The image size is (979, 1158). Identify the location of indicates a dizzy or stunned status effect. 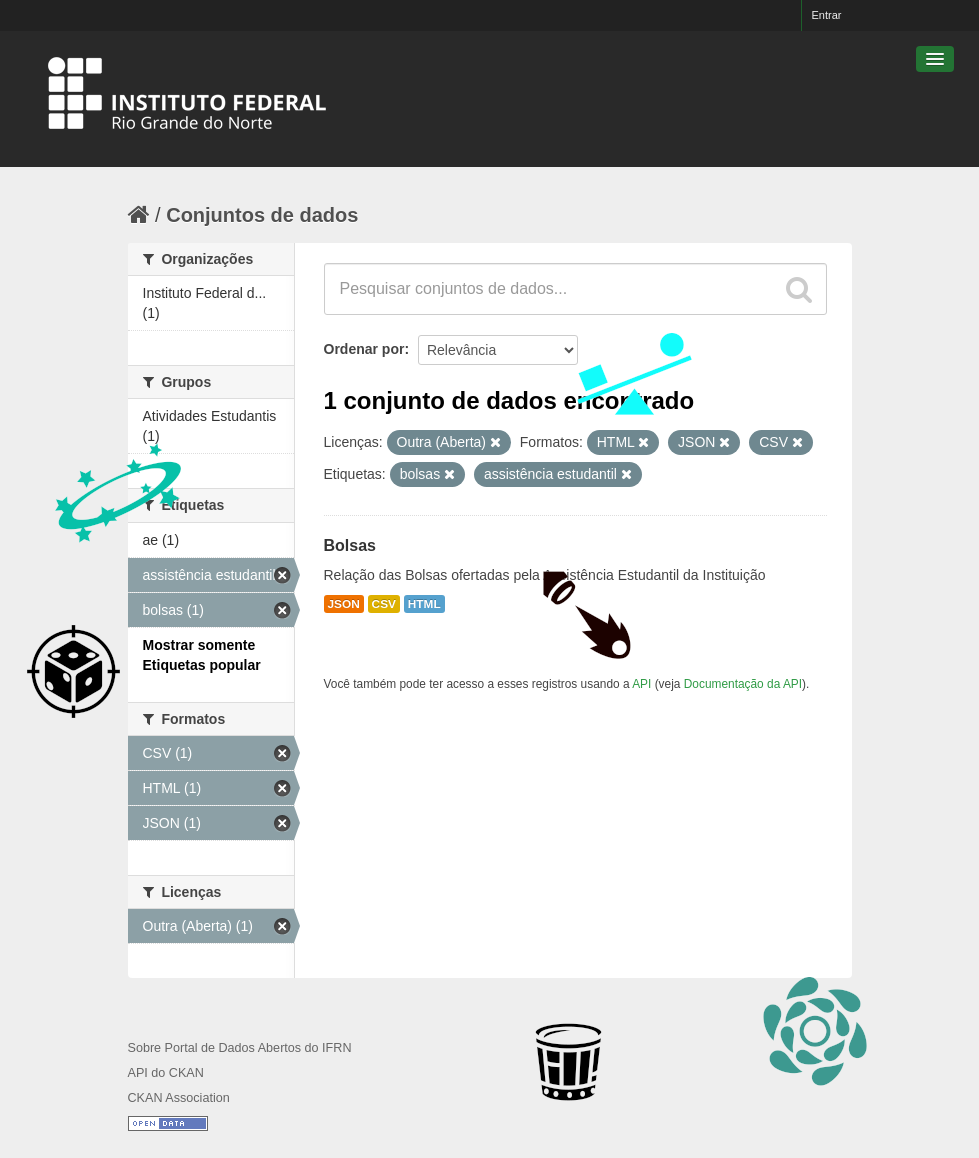
(118, 493).